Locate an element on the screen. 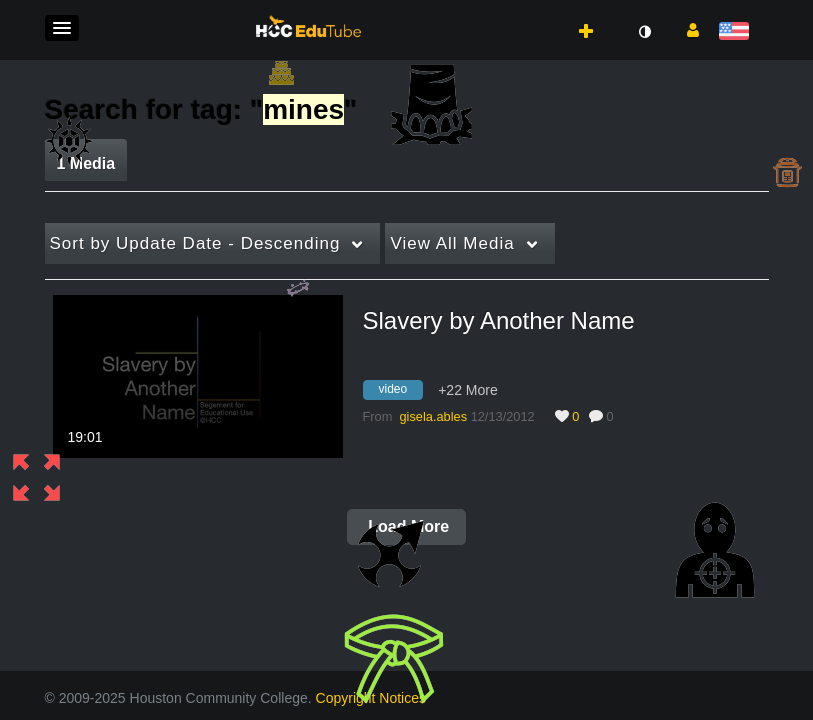 The height and width of the screenshot is (720, 813). expand content to fullscreen is located at coordinates (36, 477).